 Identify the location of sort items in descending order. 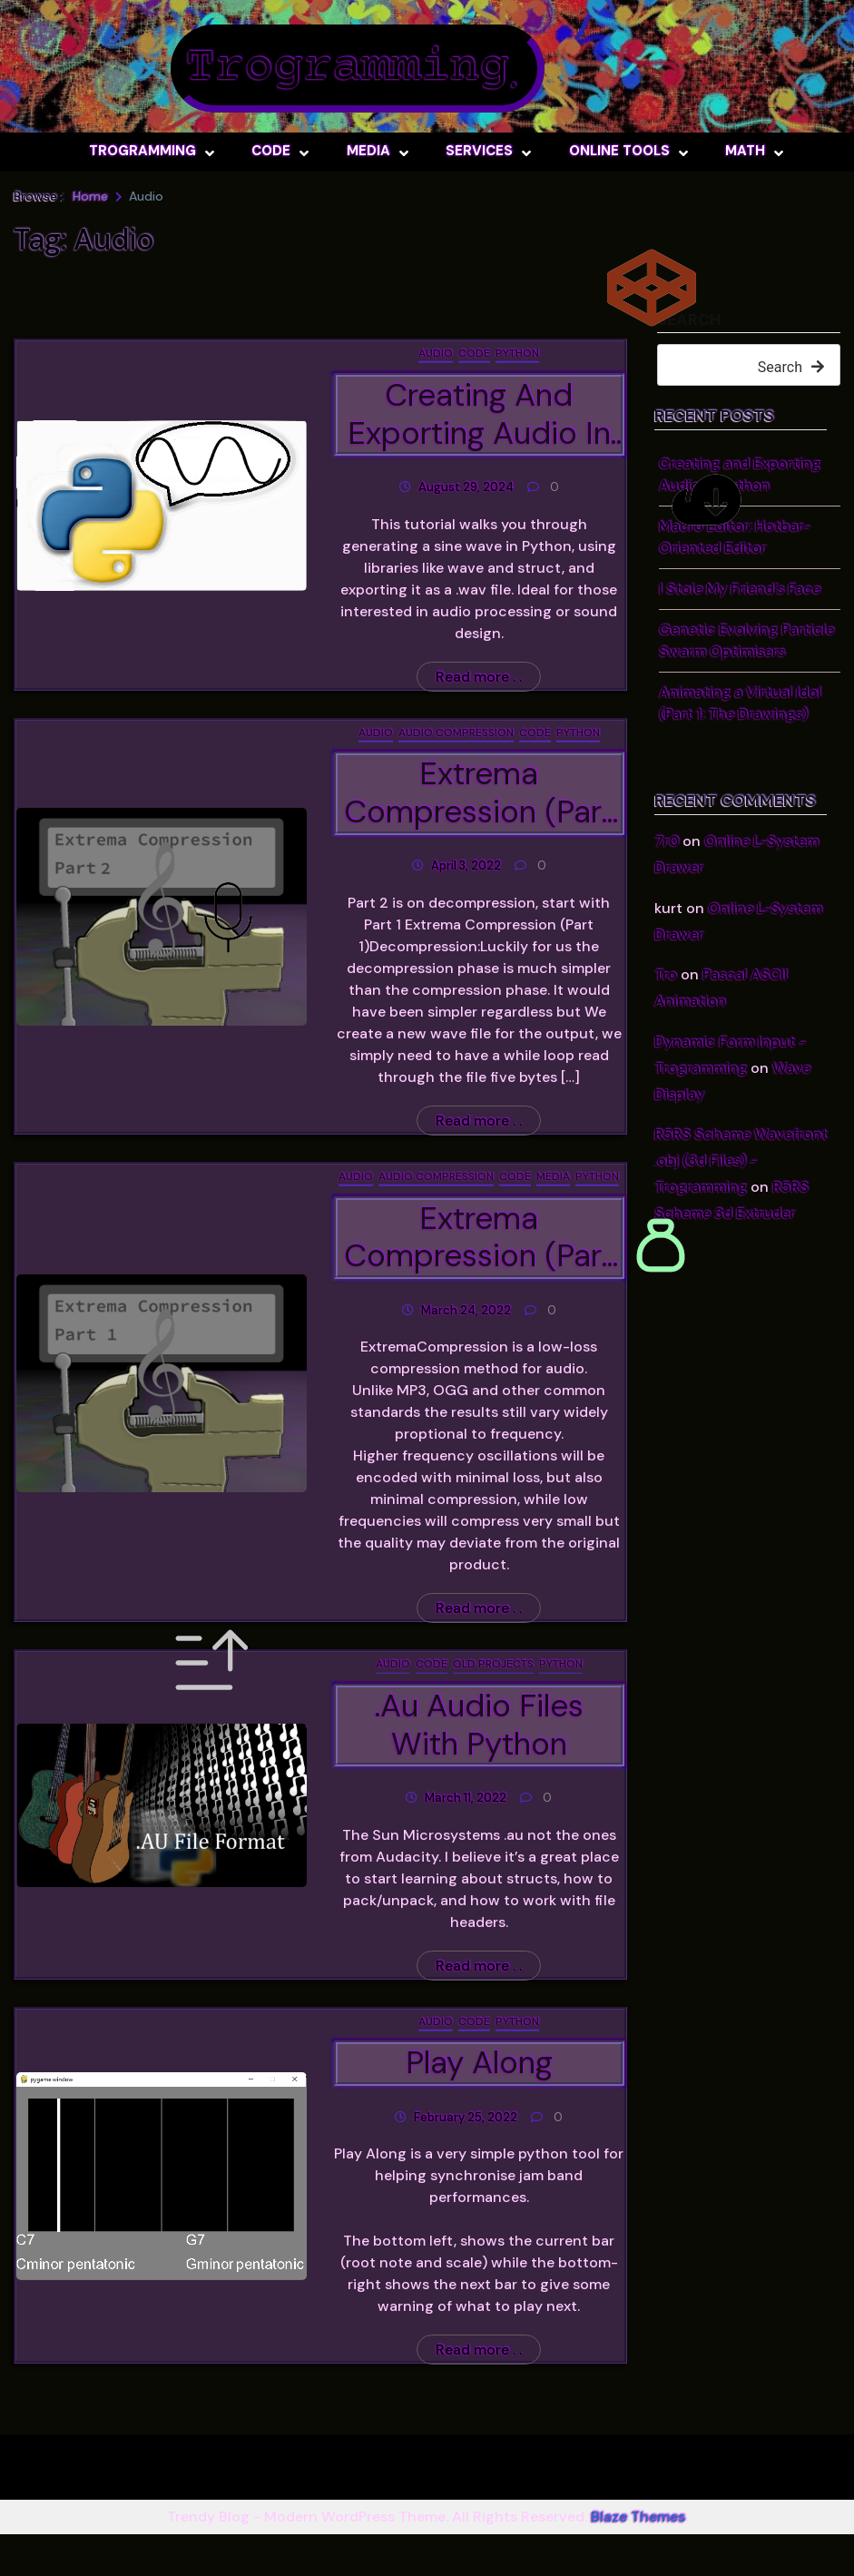
(209, 1663).